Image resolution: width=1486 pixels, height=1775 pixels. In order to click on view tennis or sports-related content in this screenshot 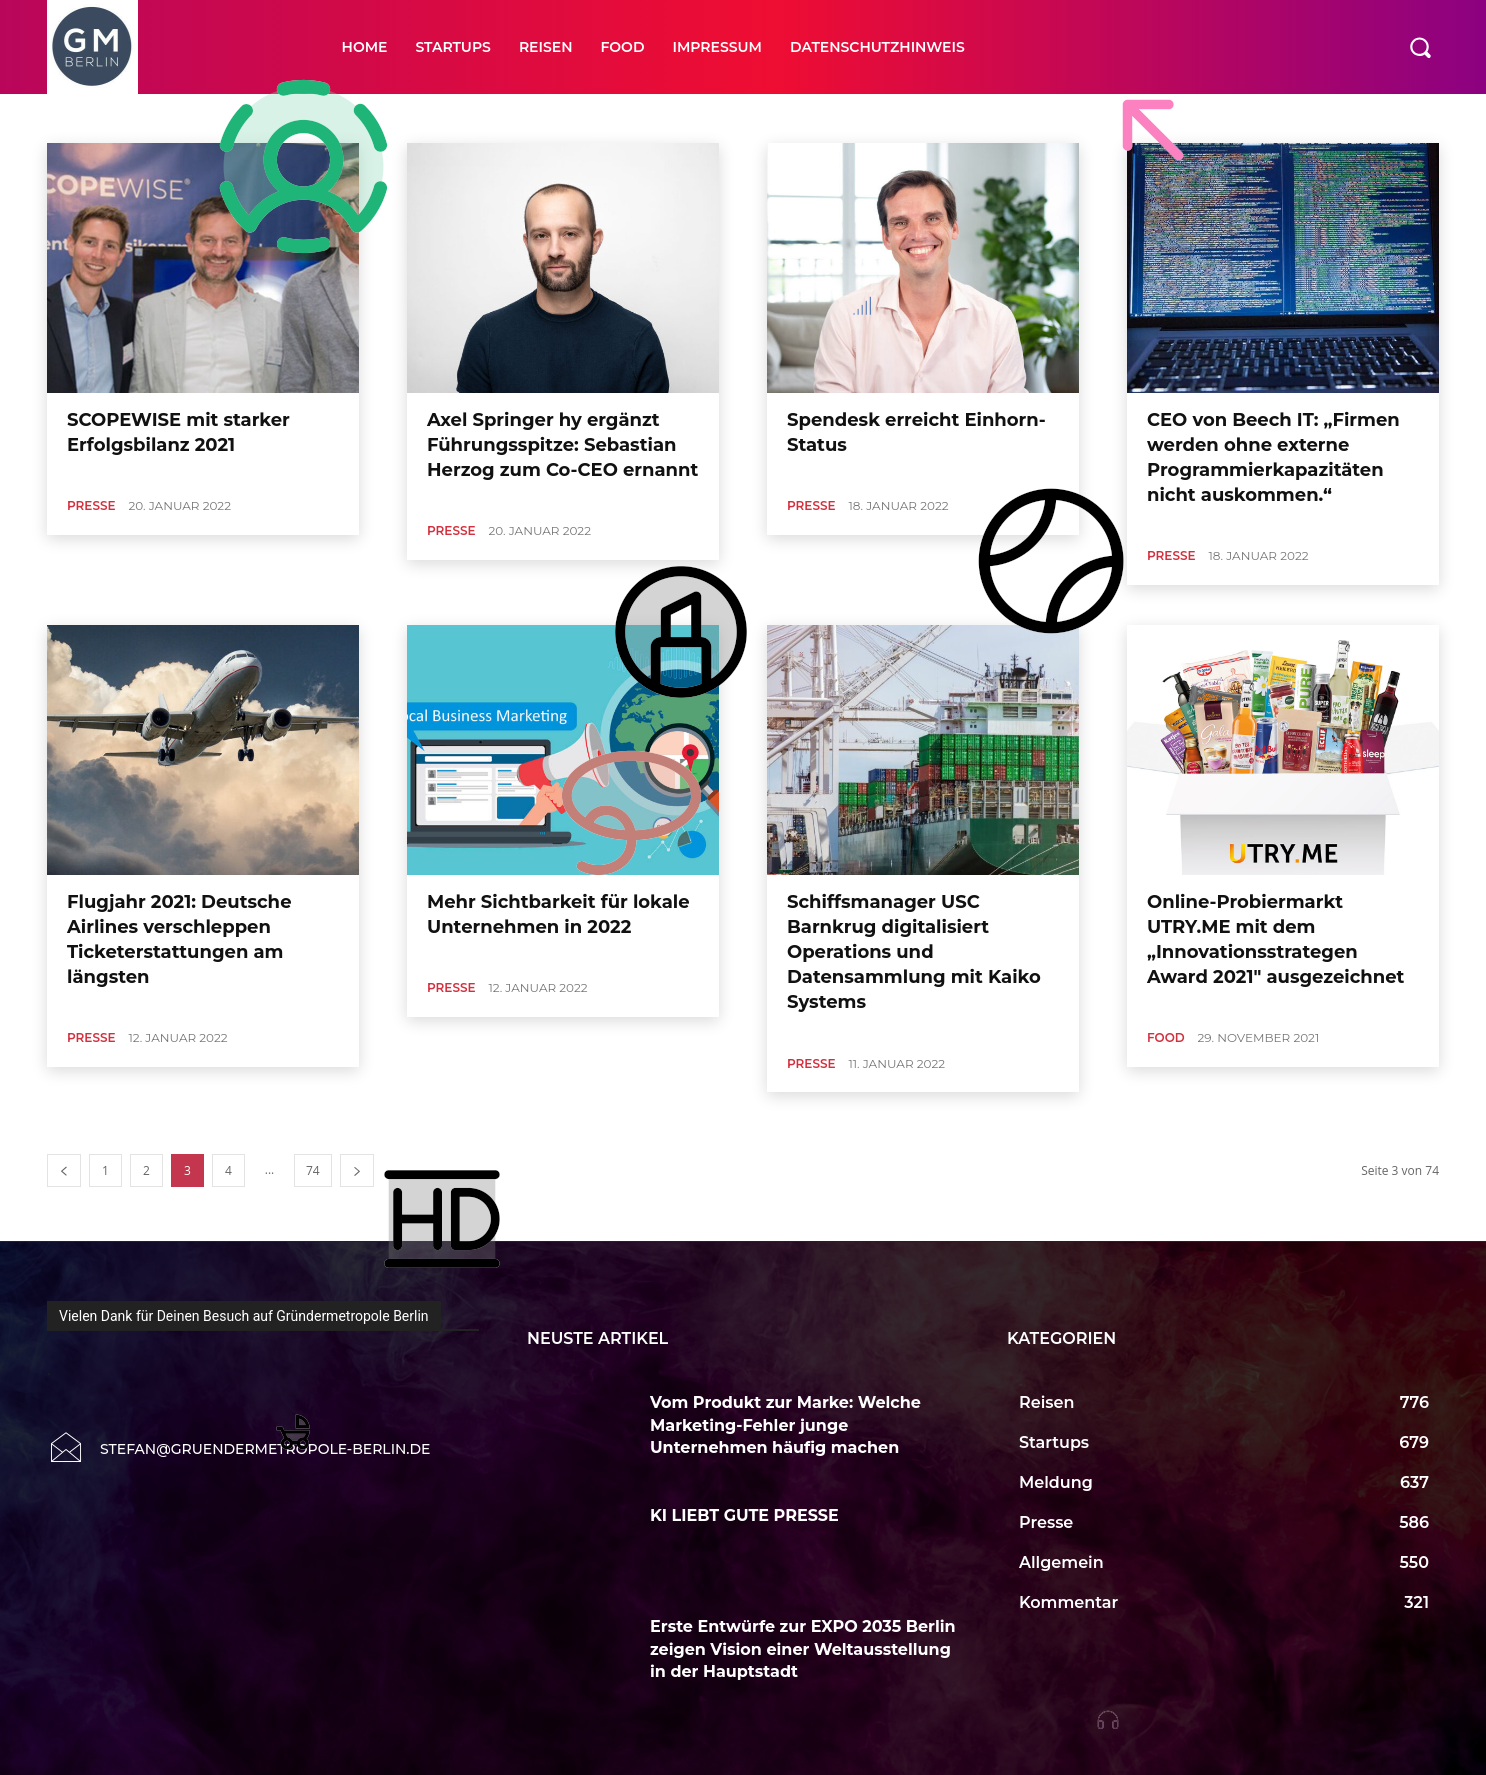, I will do `click(1051, 561)`.